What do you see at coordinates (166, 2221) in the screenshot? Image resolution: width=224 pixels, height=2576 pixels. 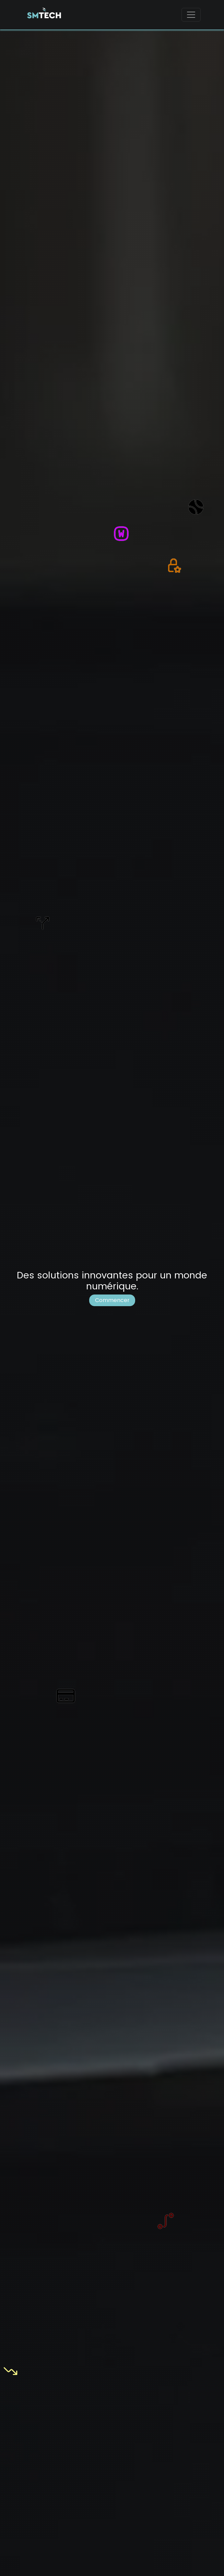 I see `view route between two points` at bounding box center [166, 2221].